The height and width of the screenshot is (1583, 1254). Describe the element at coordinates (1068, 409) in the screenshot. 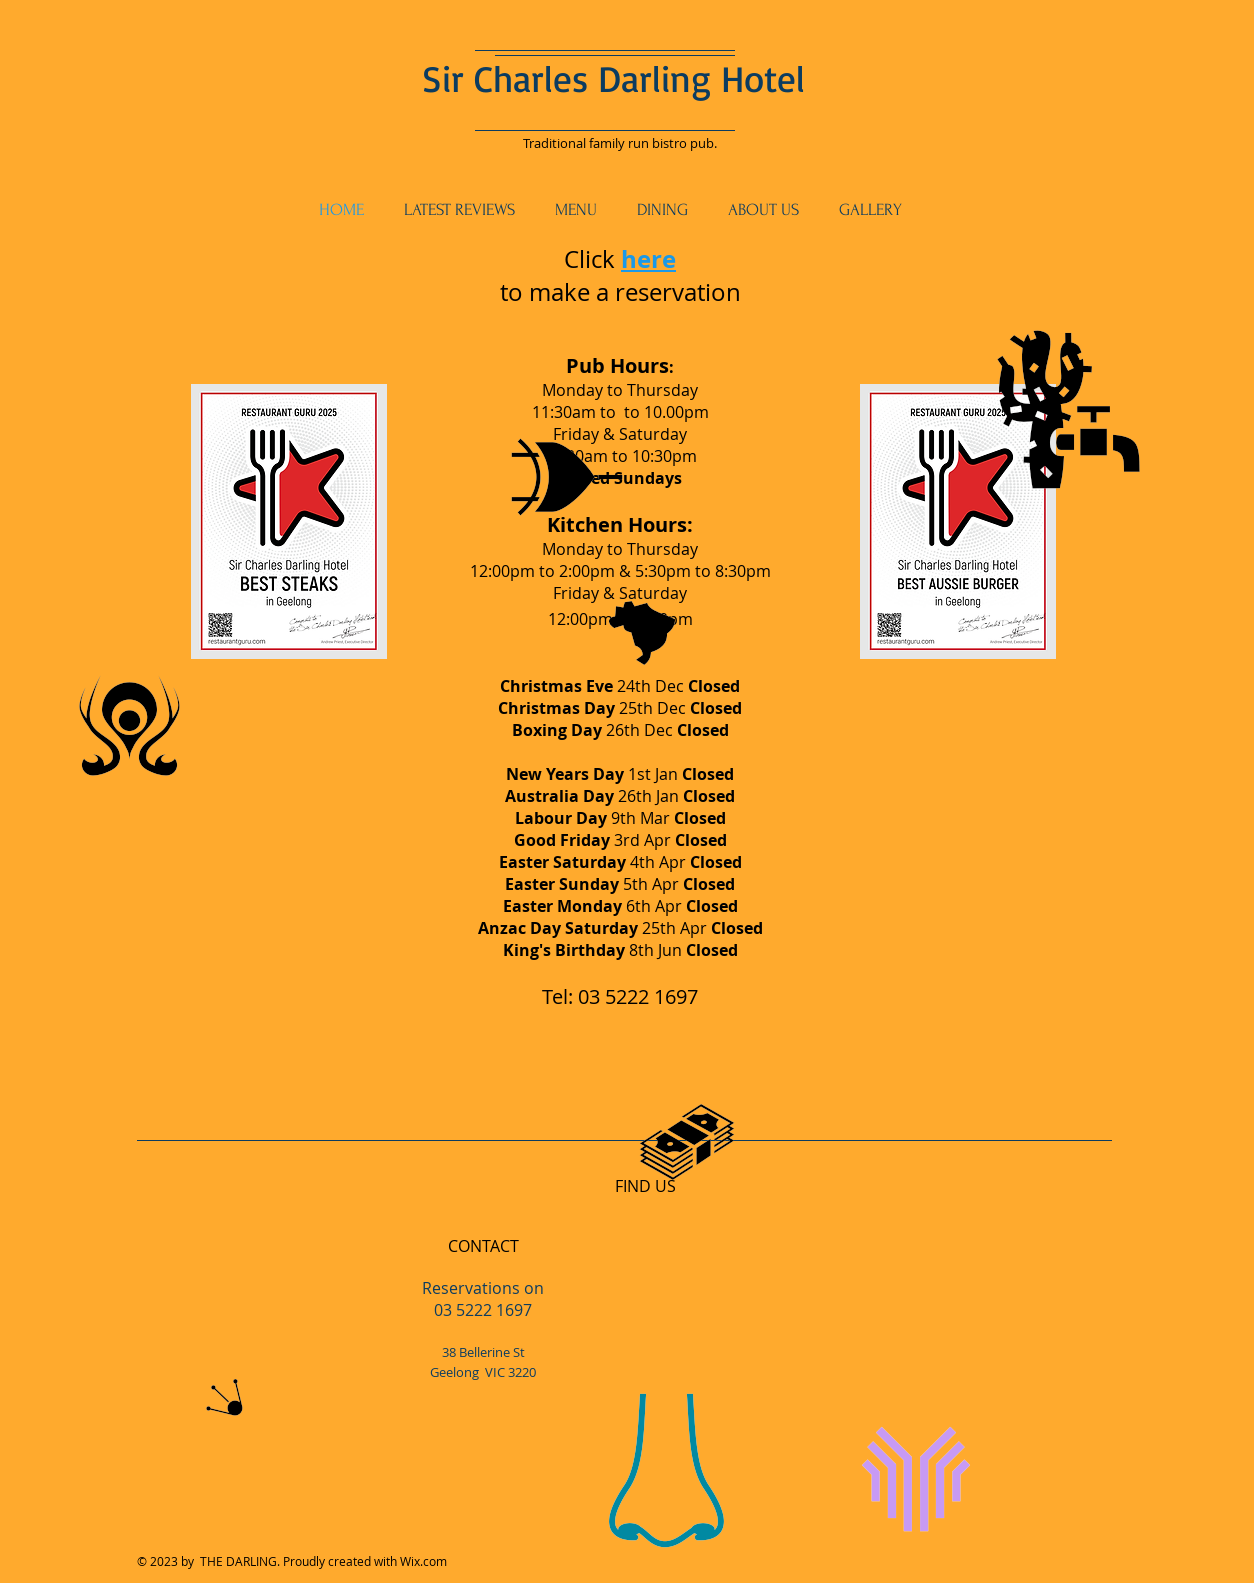

I see `tap to water or care for your cactus` at that location.